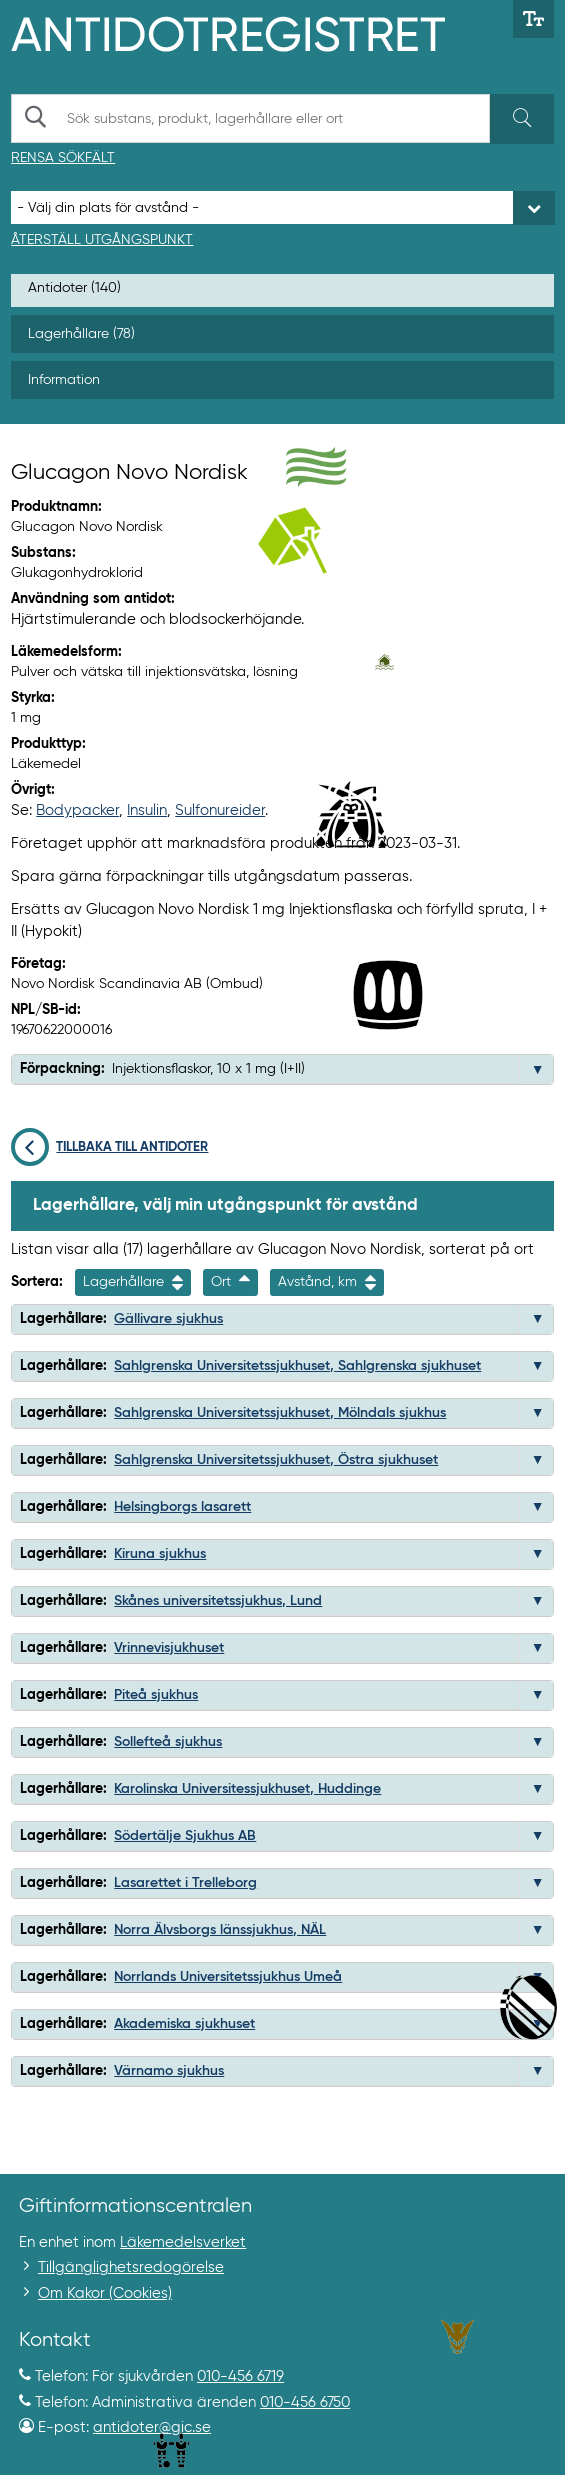 Image resolution: width=565 pixels, height=2475 pixels. What do you see at coordinates (351, 812) in the screenshot?
I see `access goblin camp location in game` at bounding box center [351, 812].